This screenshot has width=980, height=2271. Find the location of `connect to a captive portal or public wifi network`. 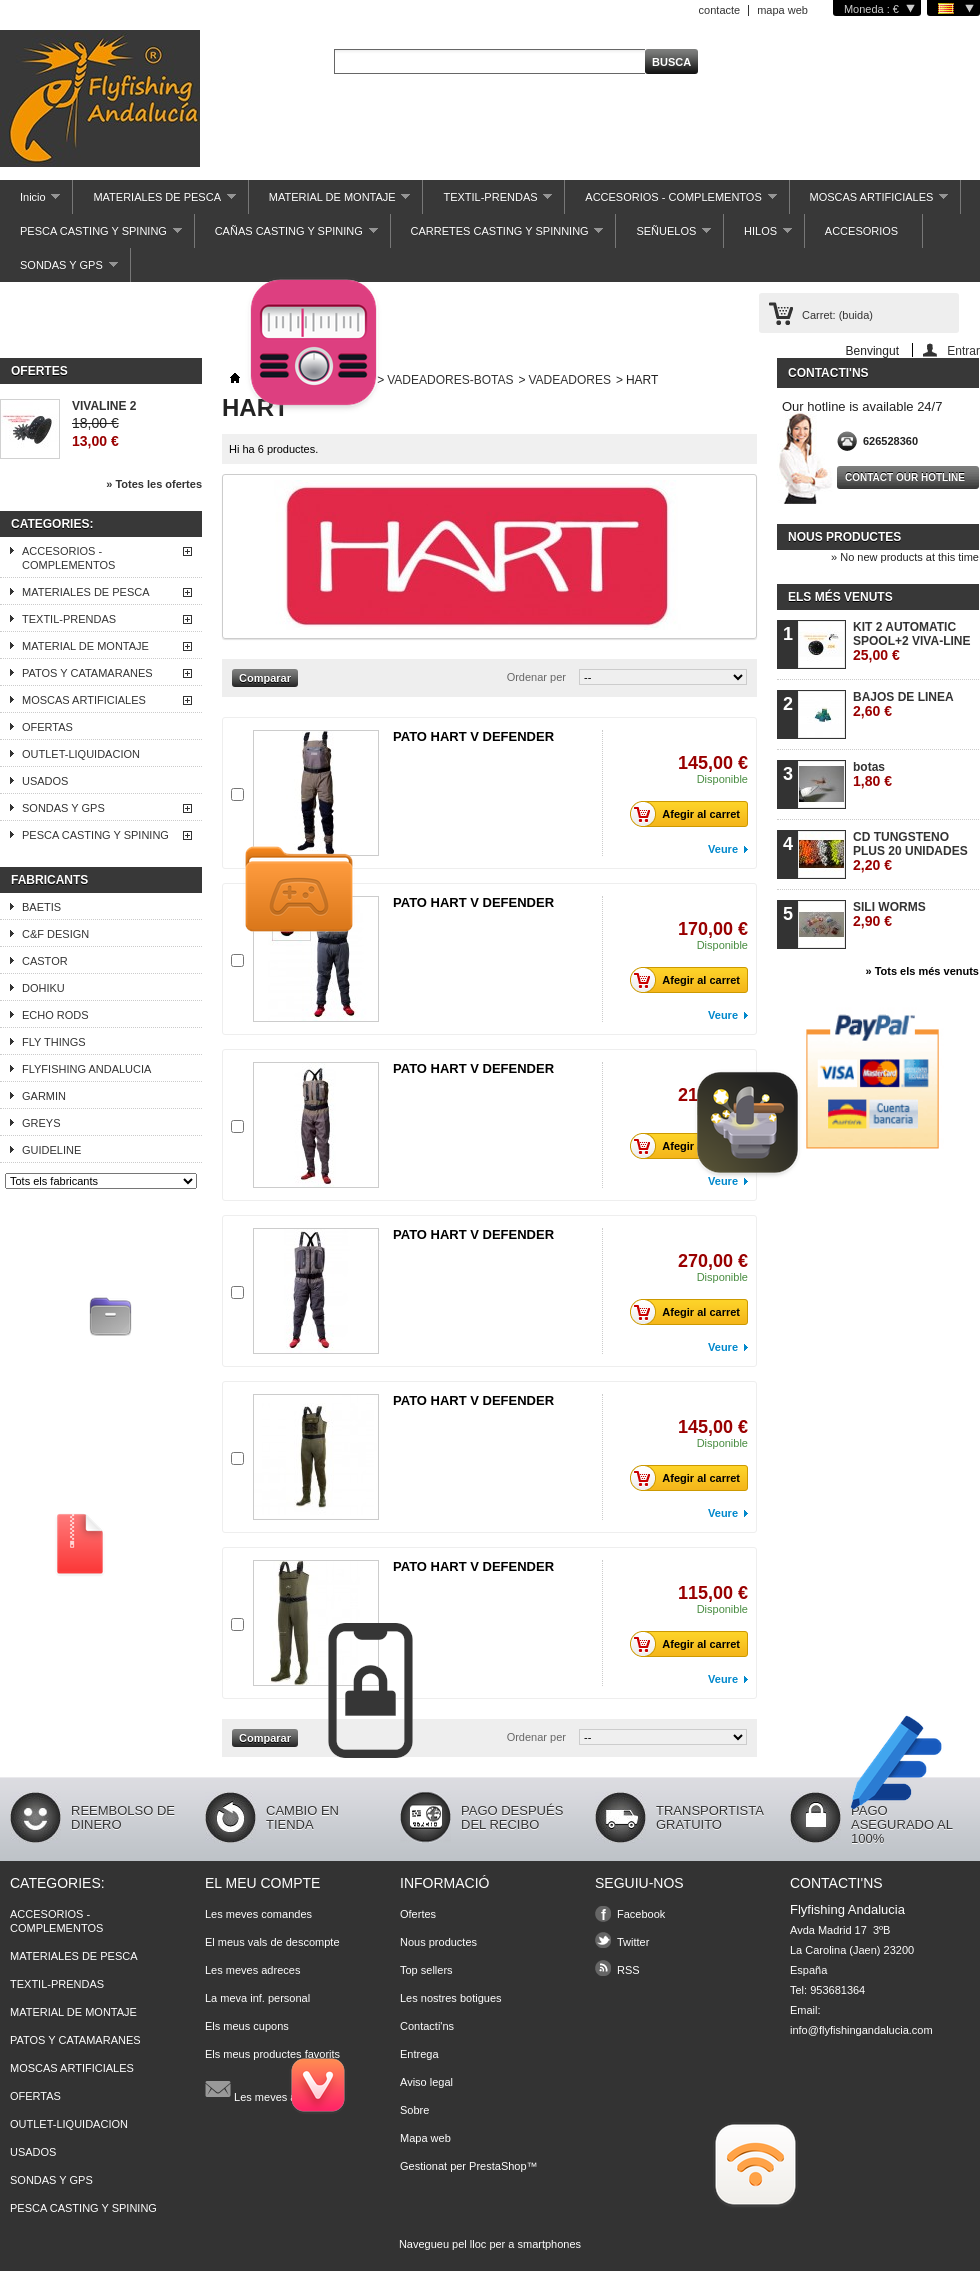

connect to a captive portal or public wifi network is located at coordinates (755, 2164).